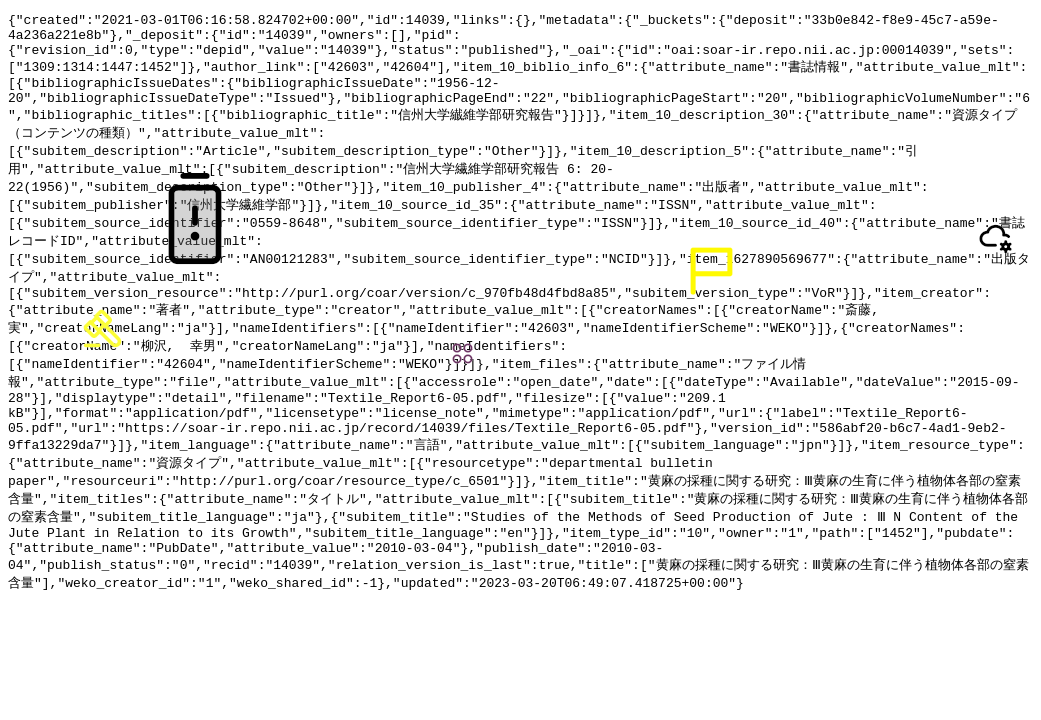  Describe the element at coordinates (995, 236) in the screenshot. I see `access cloud service settings` at that location.